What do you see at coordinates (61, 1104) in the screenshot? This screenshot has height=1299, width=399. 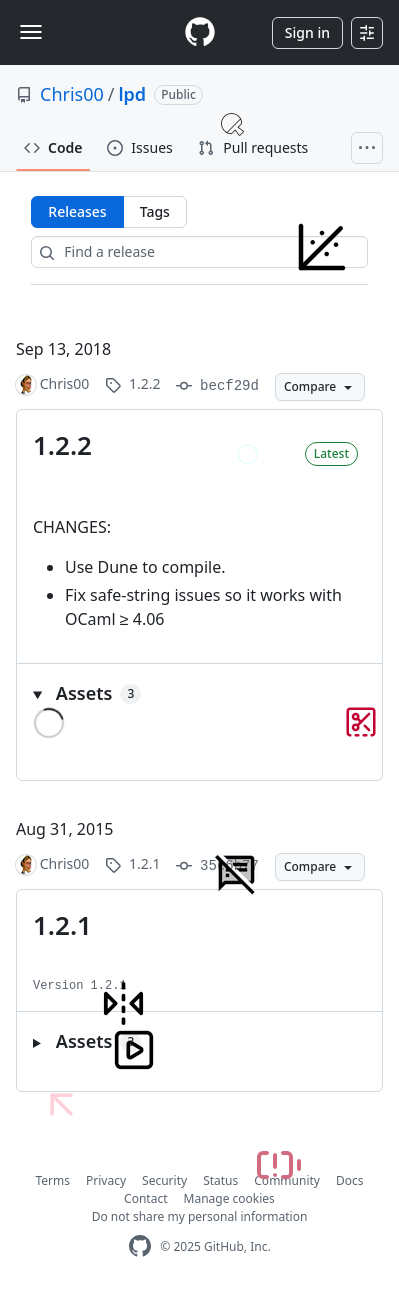 I see `navigate back to previous screen` at bounding box center [61, 1104].